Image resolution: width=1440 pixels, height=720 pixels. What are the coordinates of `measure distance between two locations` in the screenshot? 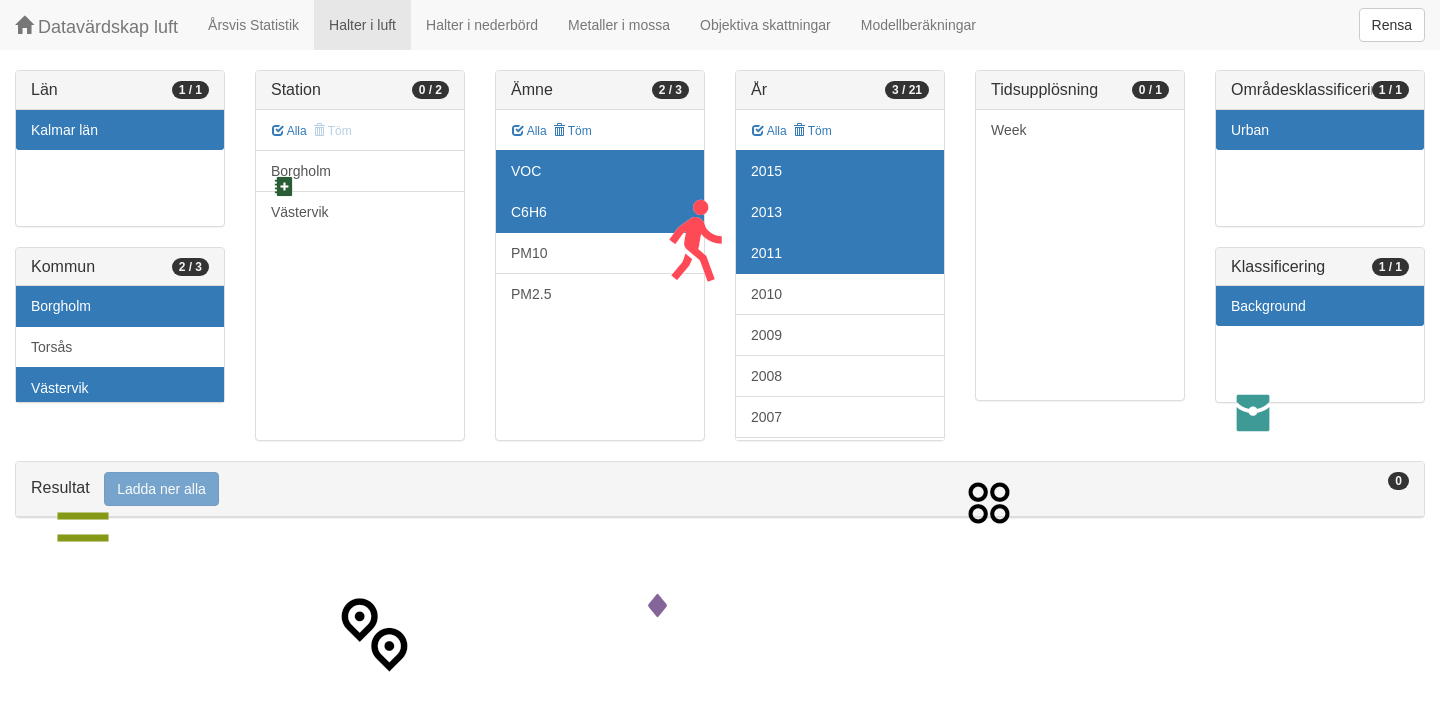 It's located at (374, 634).